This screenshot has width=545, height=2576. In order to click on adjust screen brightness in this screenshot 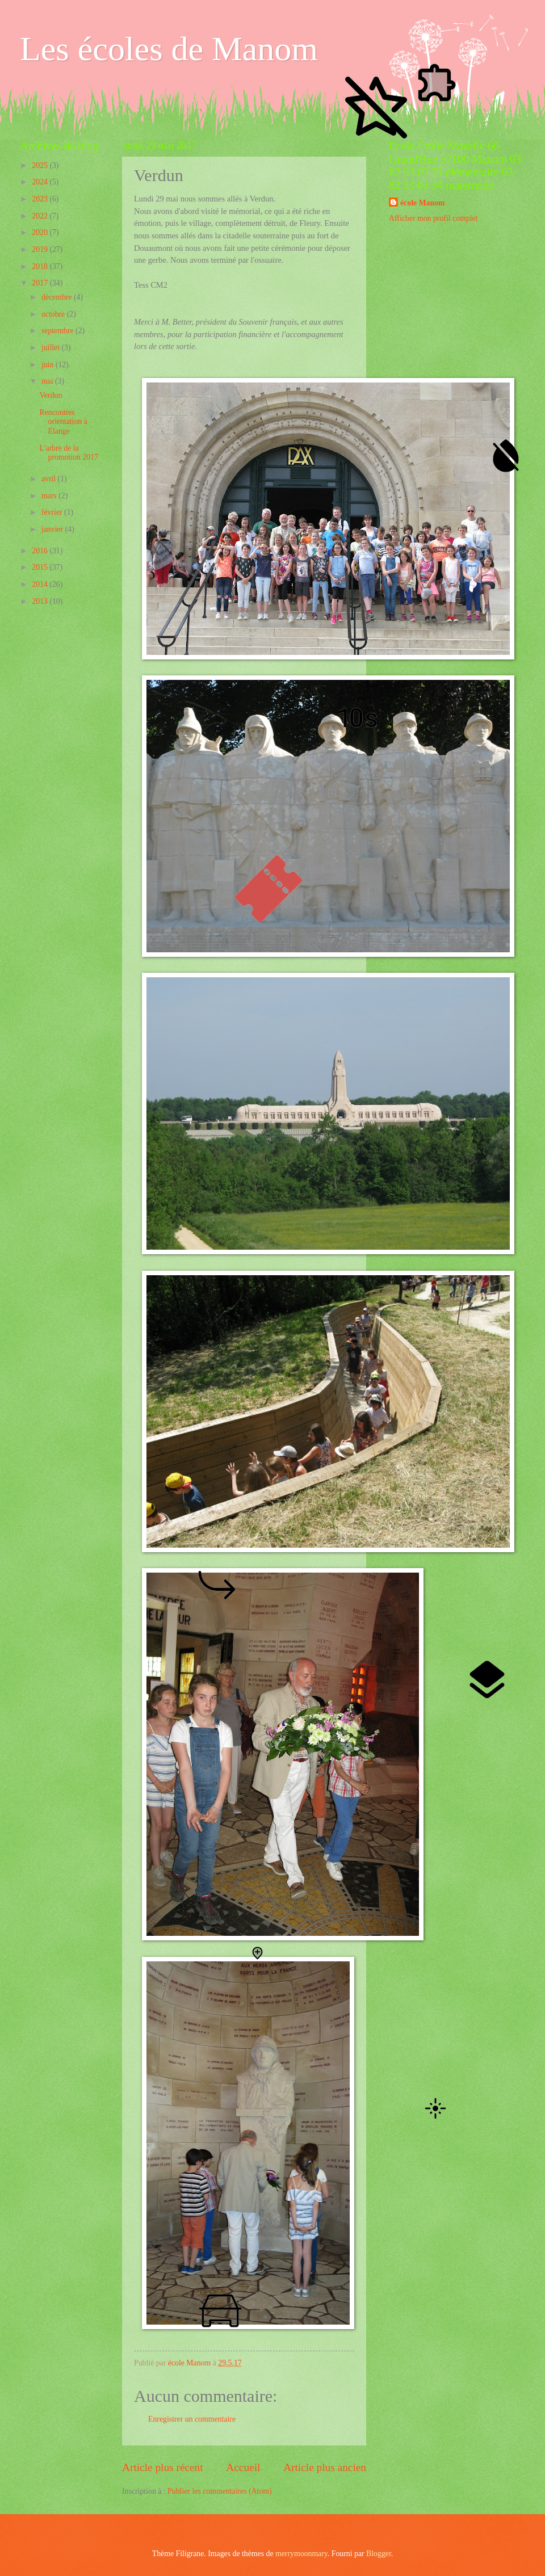, I will do `click(435, 2108)`.